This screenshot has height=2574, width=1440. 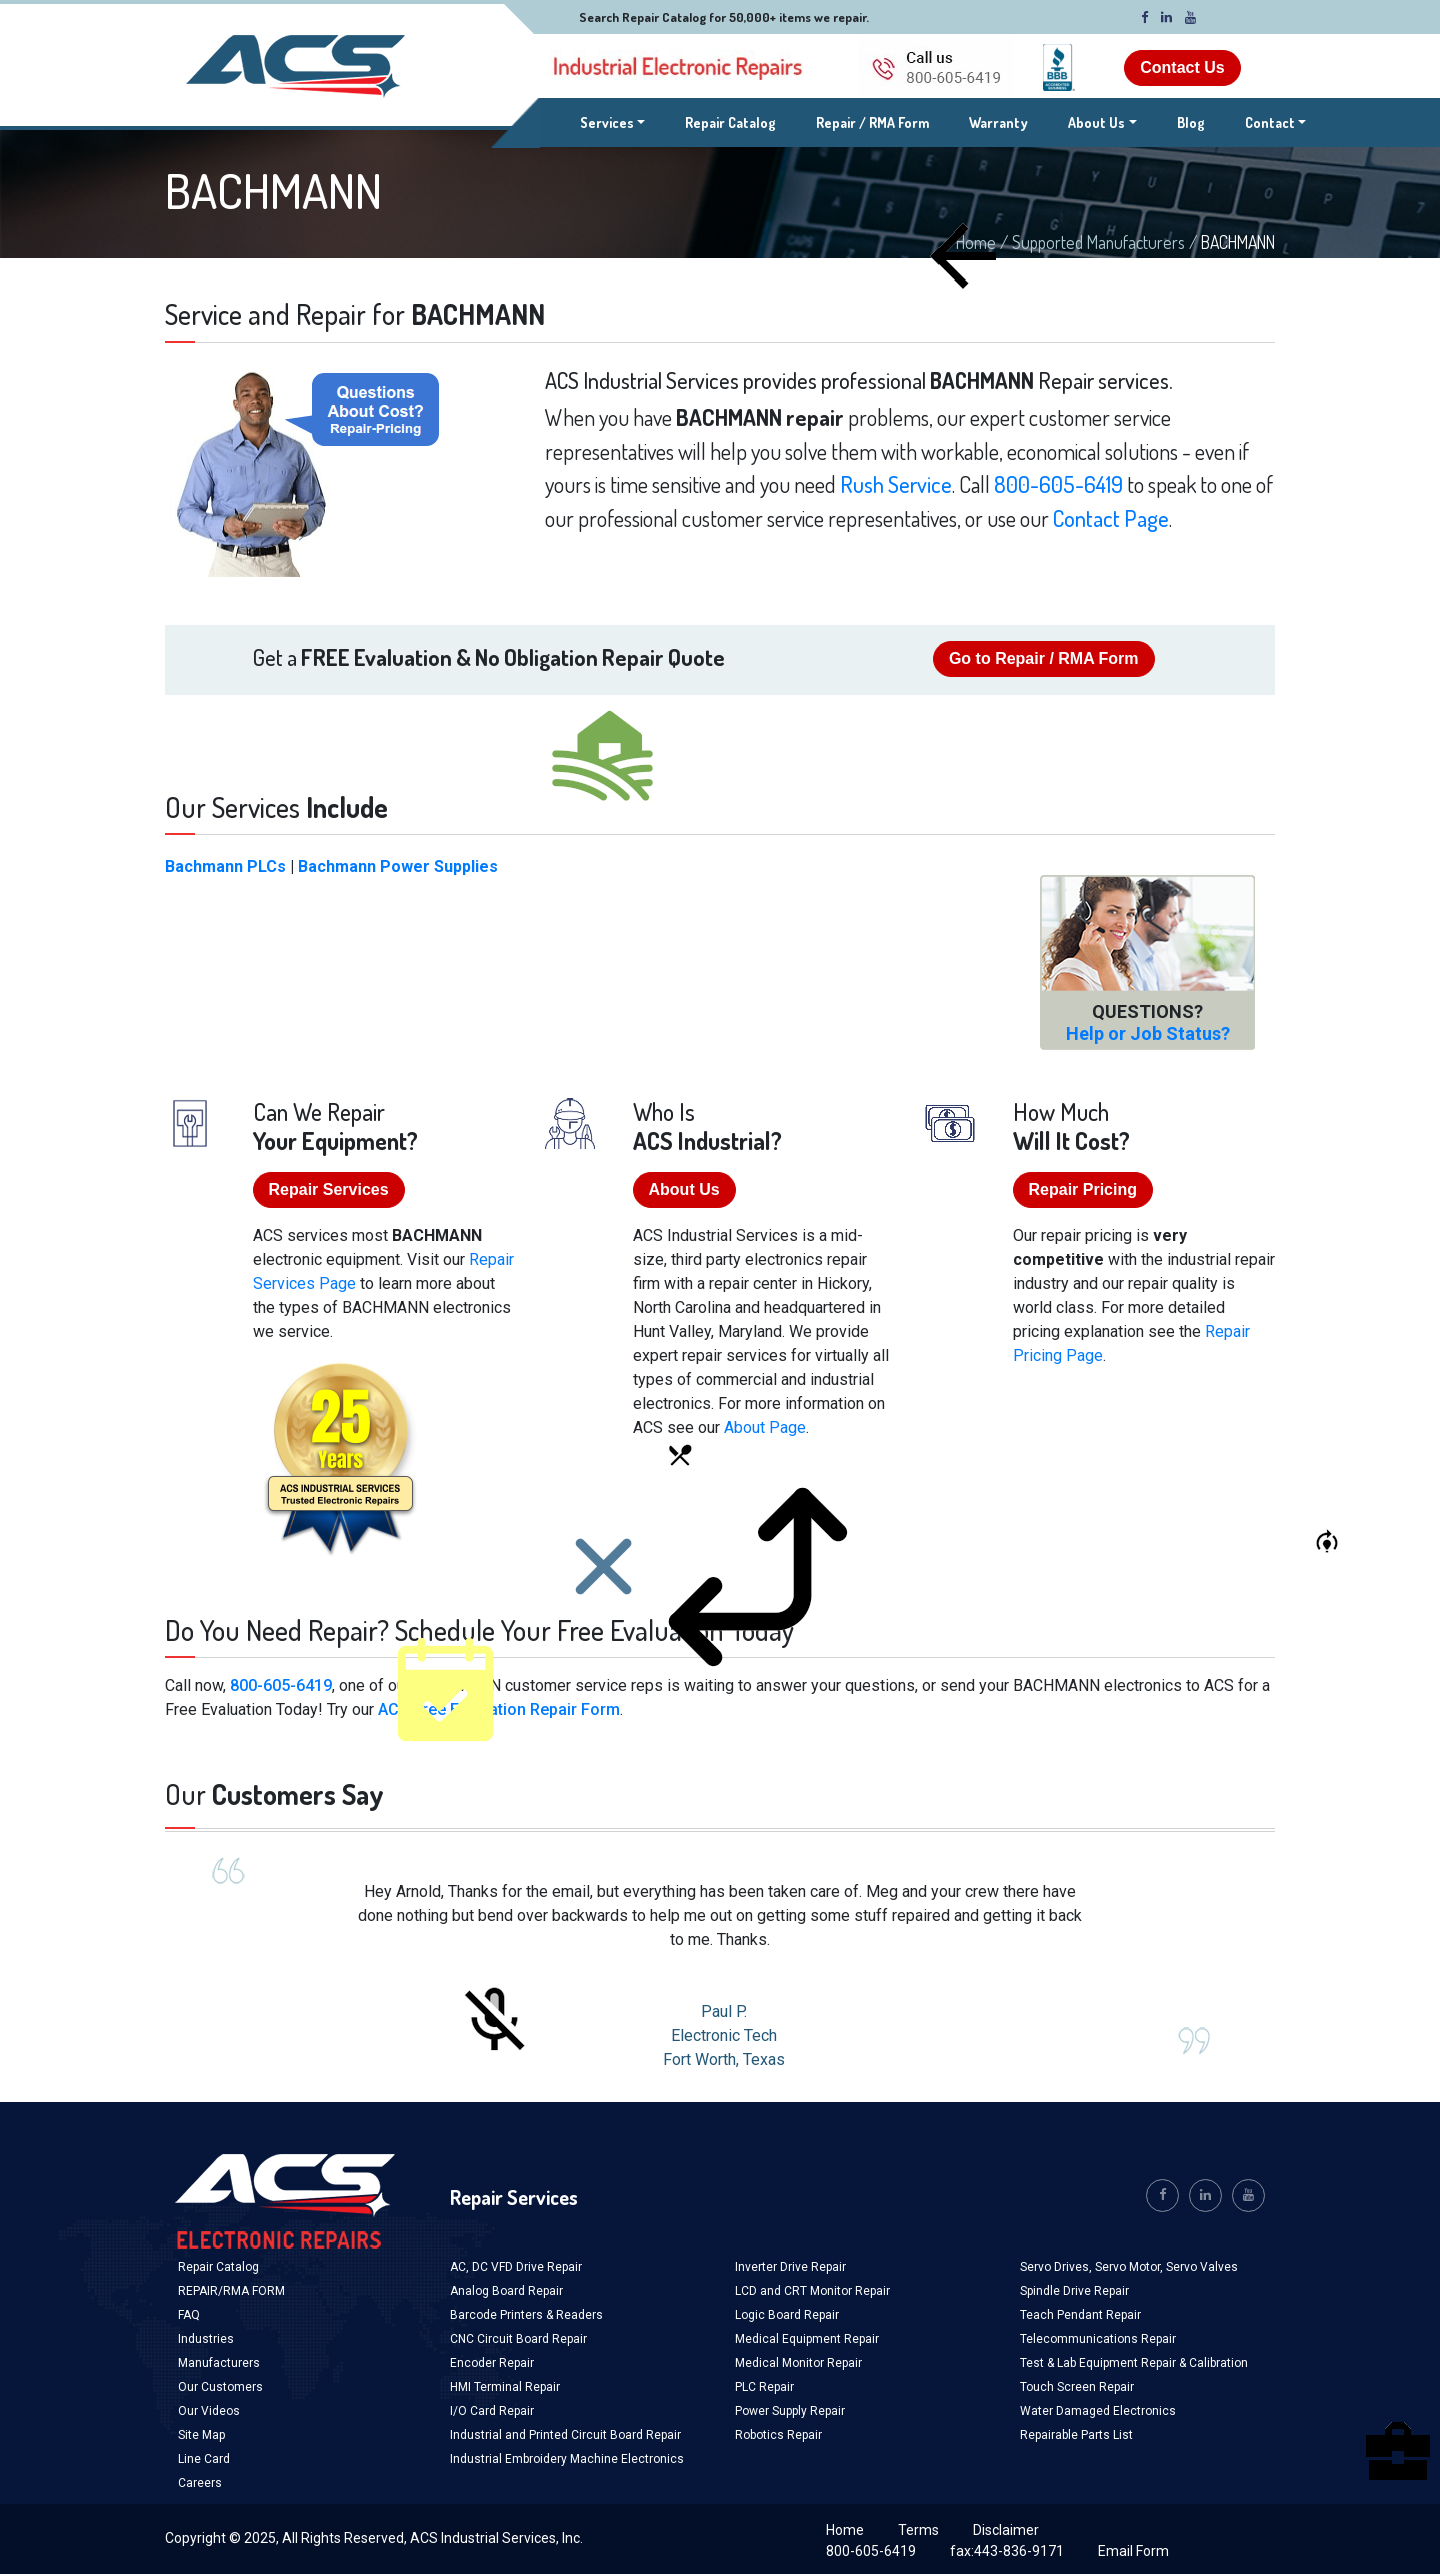 I want to click on go back to the previous screen, so click(x=963, y=256).